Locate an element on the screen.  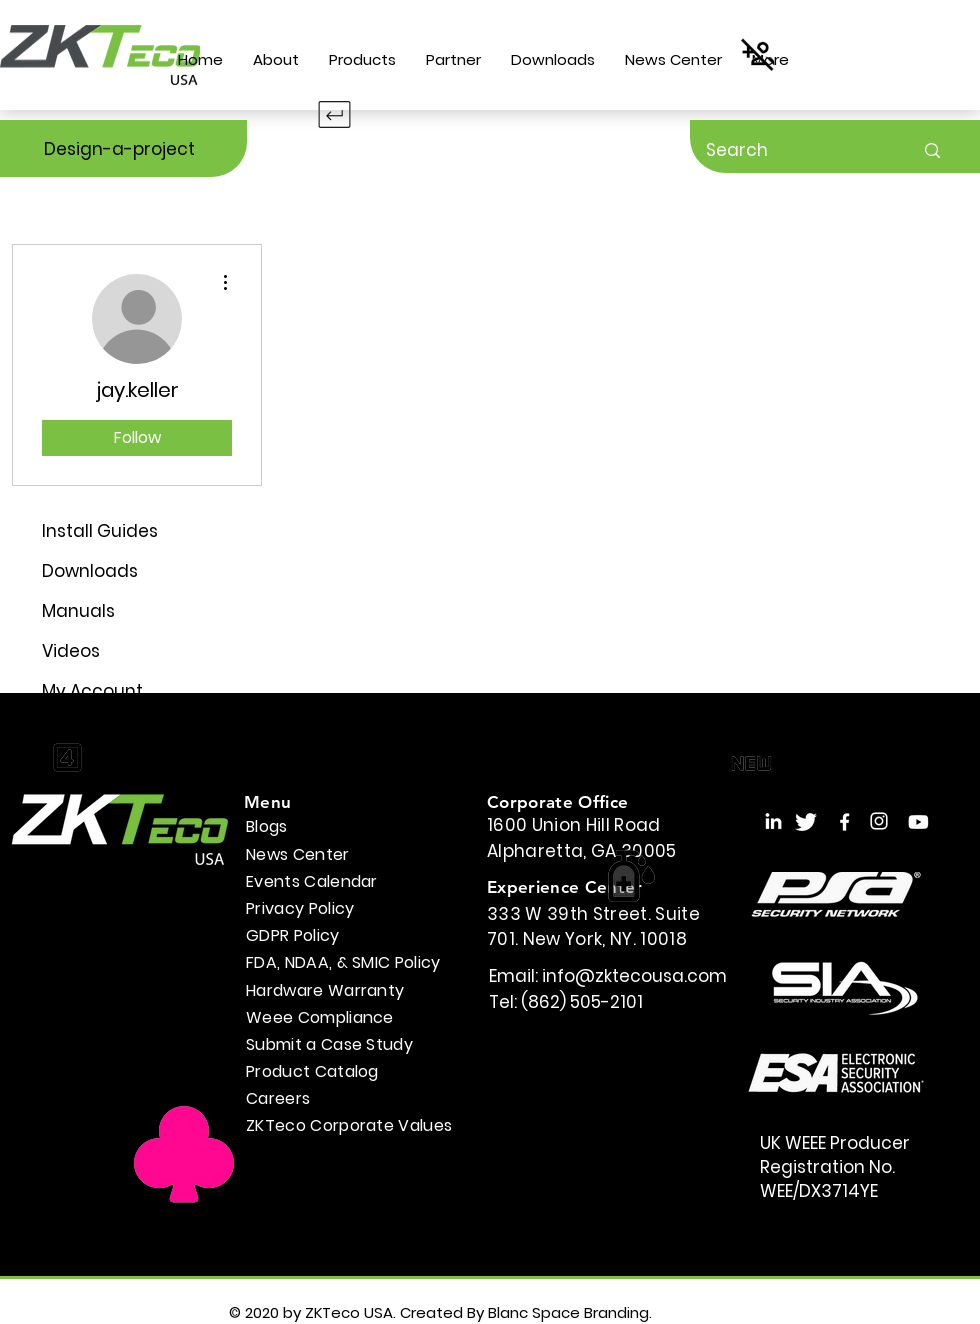
press enter or return key is located at coordinates (334, 114).